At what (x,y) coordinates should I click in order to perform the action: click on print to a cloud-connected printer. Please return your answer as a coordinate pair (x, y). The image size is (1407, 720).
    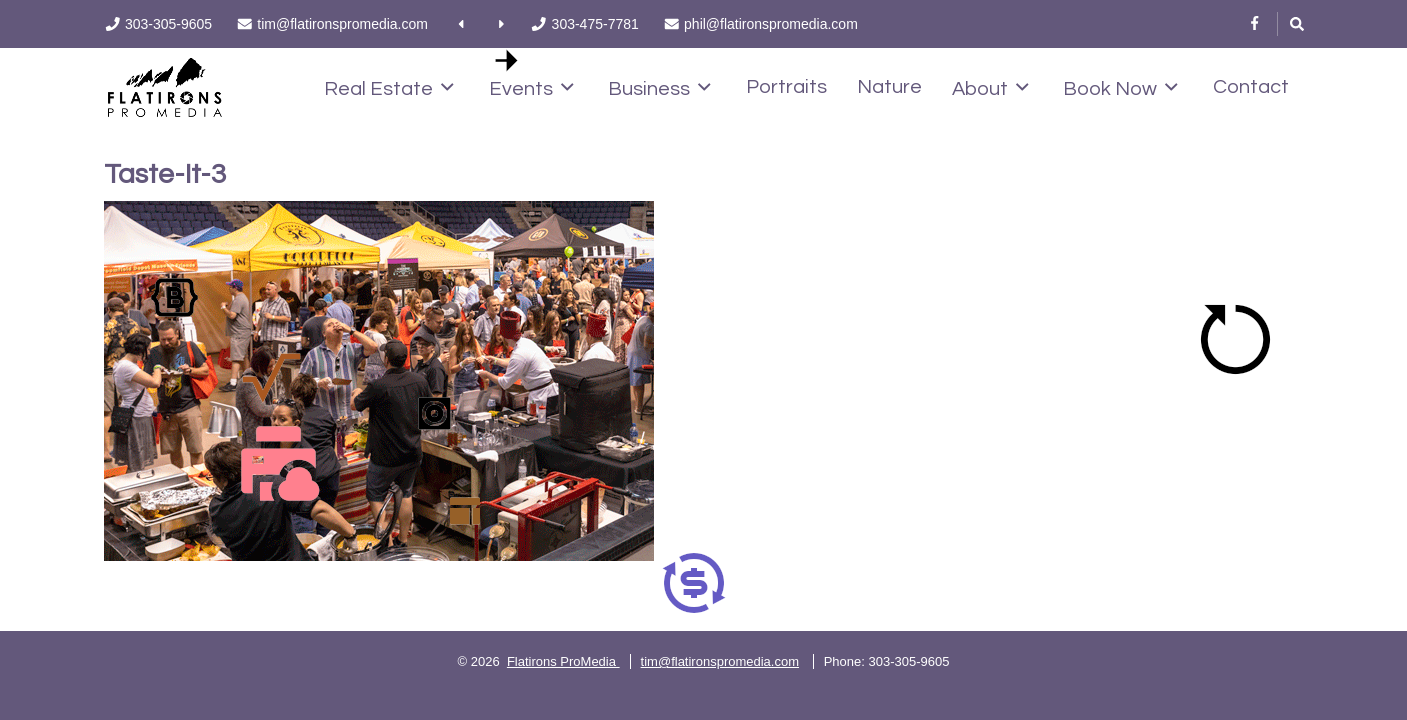
    Looking at the image, I should click on (278, 463).